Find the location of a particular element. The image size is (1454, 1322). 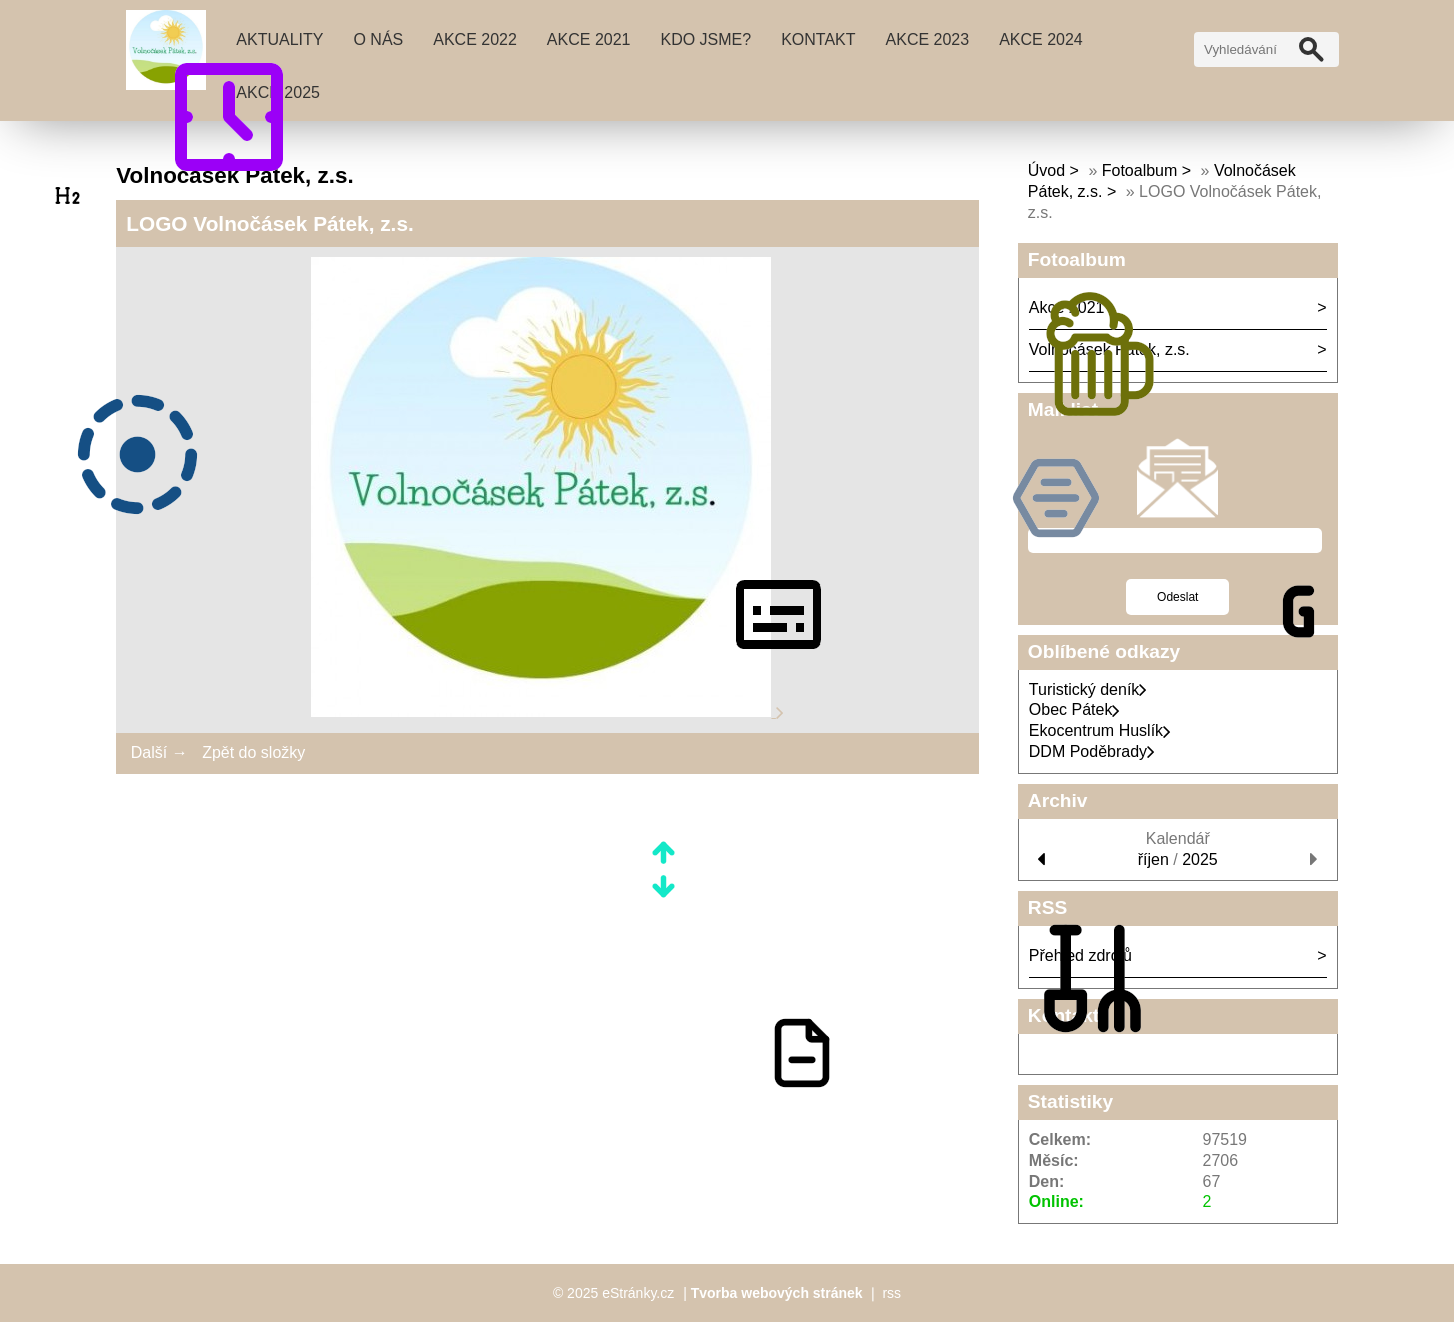

view current time is located at coordinates (229, 117).